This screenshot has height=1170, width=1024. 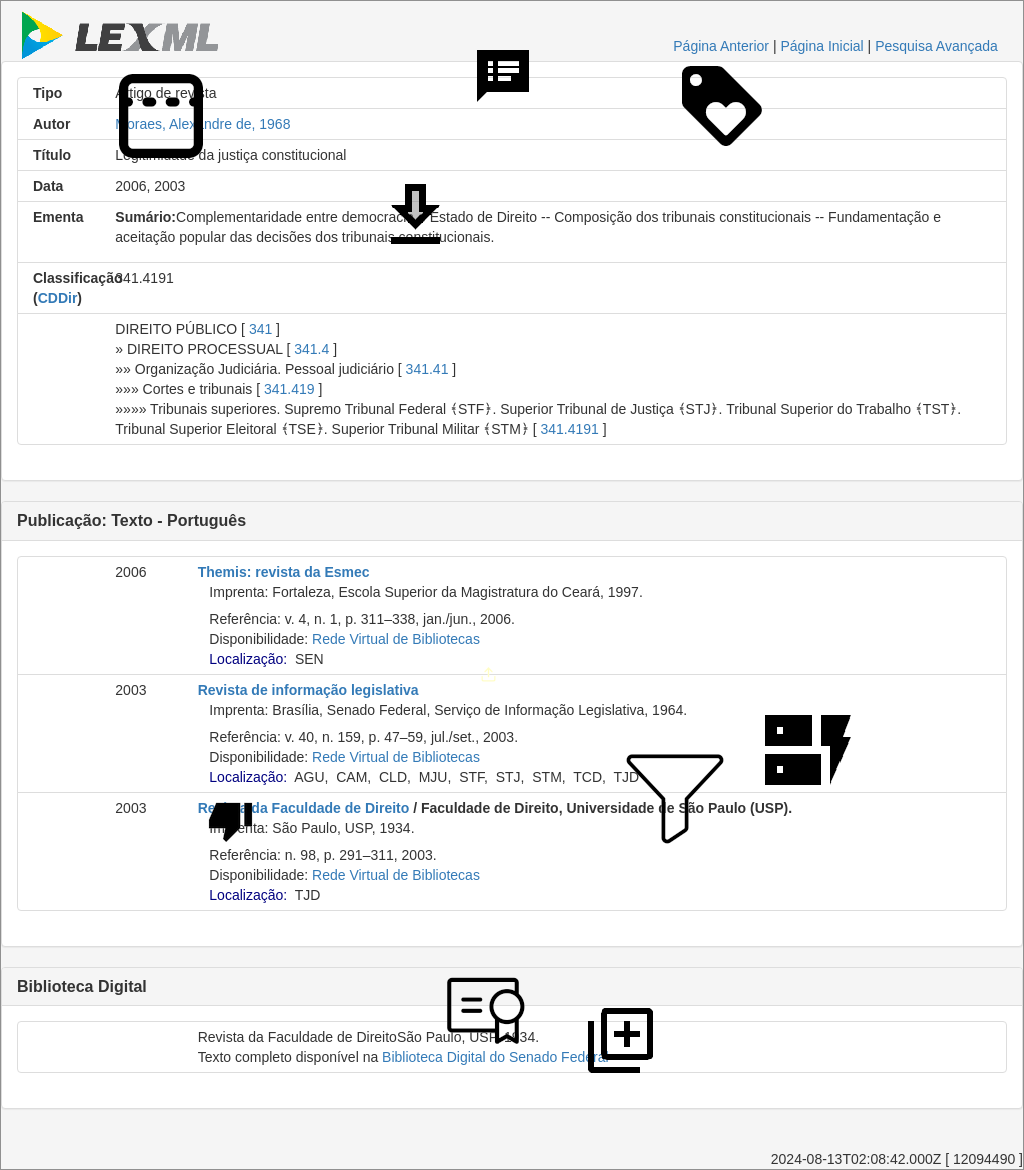 I want to click on upload a file from your device, so click(x=488, y=674).